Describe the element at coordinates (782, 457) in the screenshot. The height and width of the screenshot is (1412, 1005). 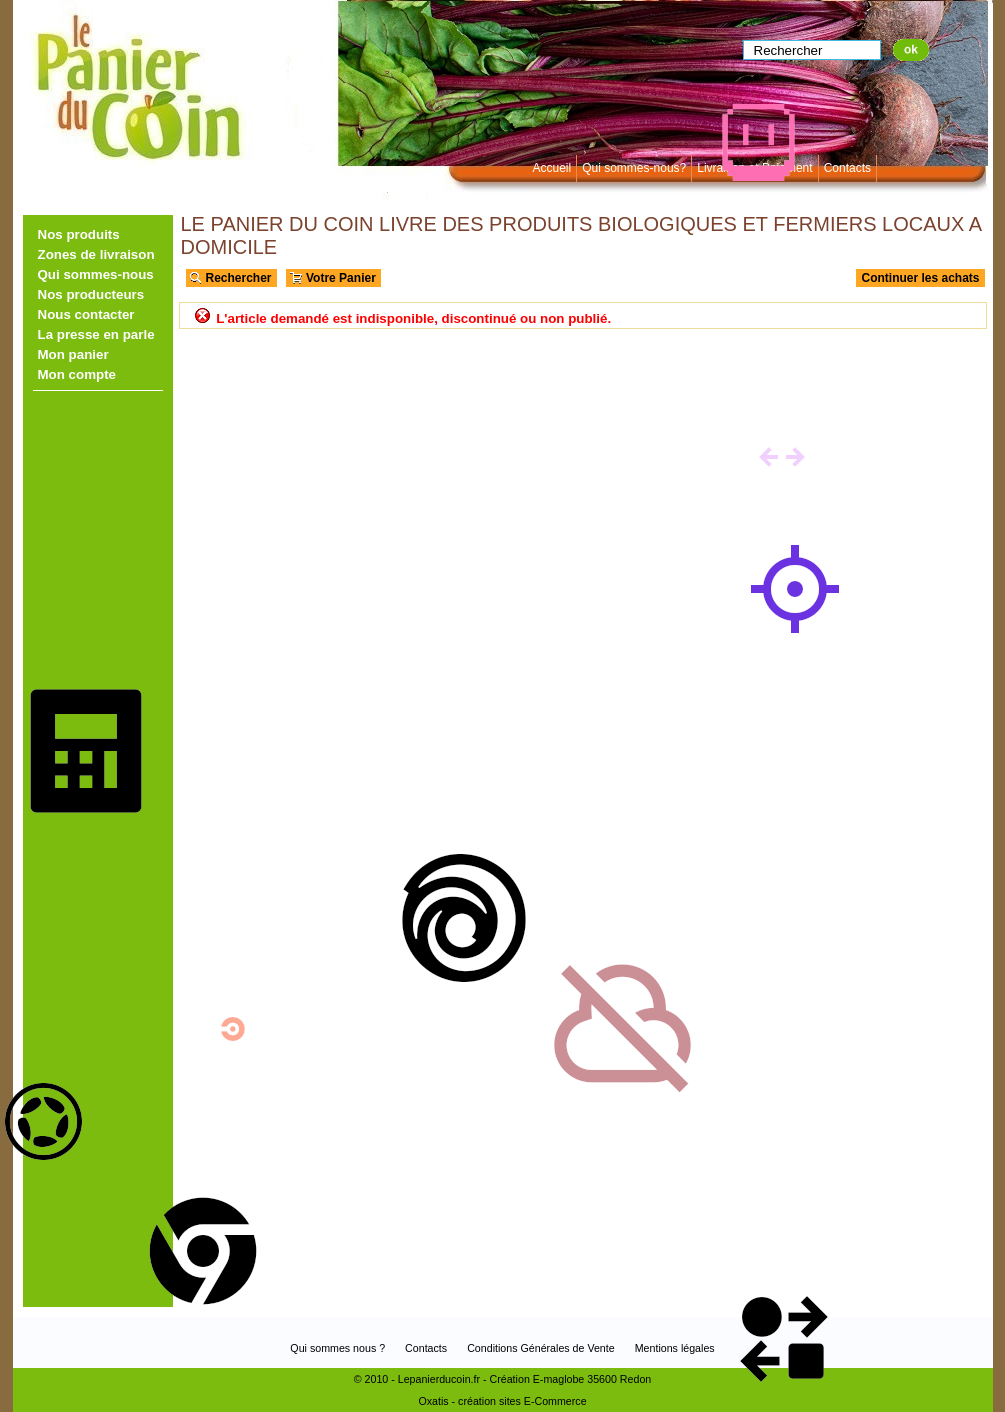
I see `expand content horizontally` at that location.